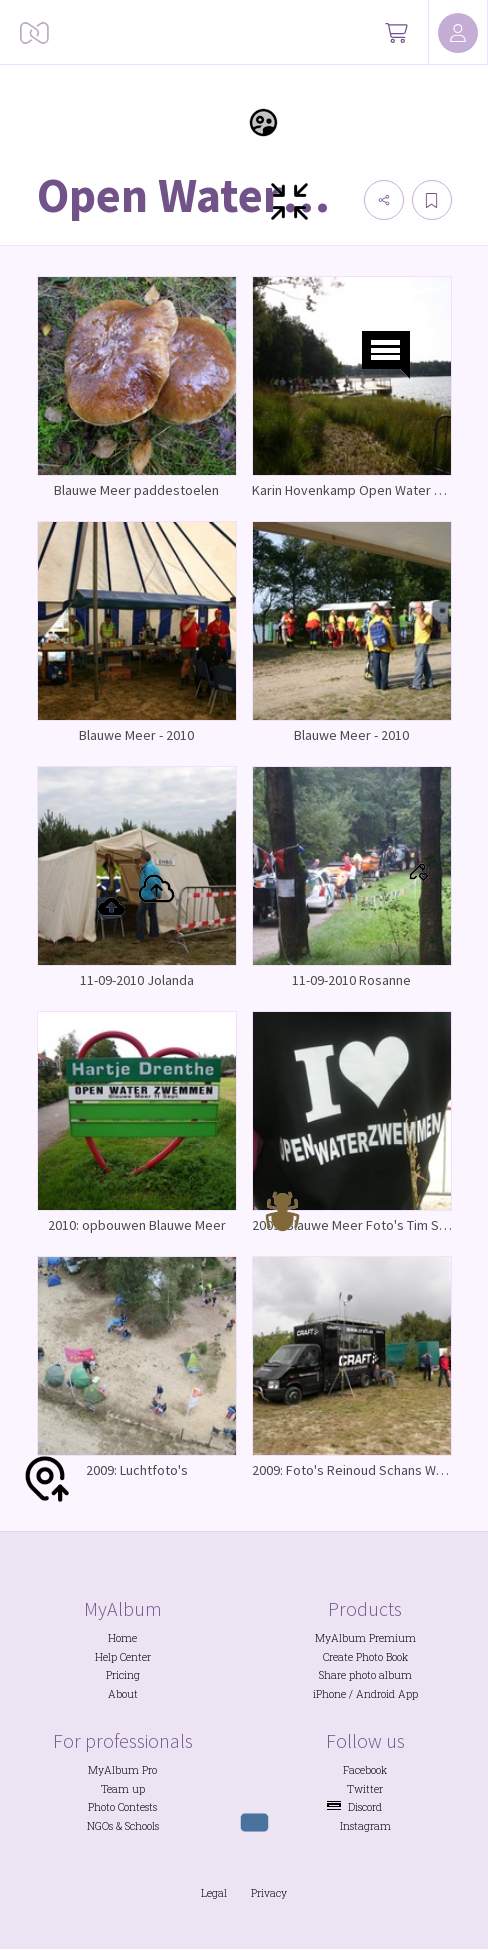  What do you see at coordinates (254, 1822) in the screenshot?
I see `set image crop to 3:2 aspect ratio` at bounding box center [254, 1822].